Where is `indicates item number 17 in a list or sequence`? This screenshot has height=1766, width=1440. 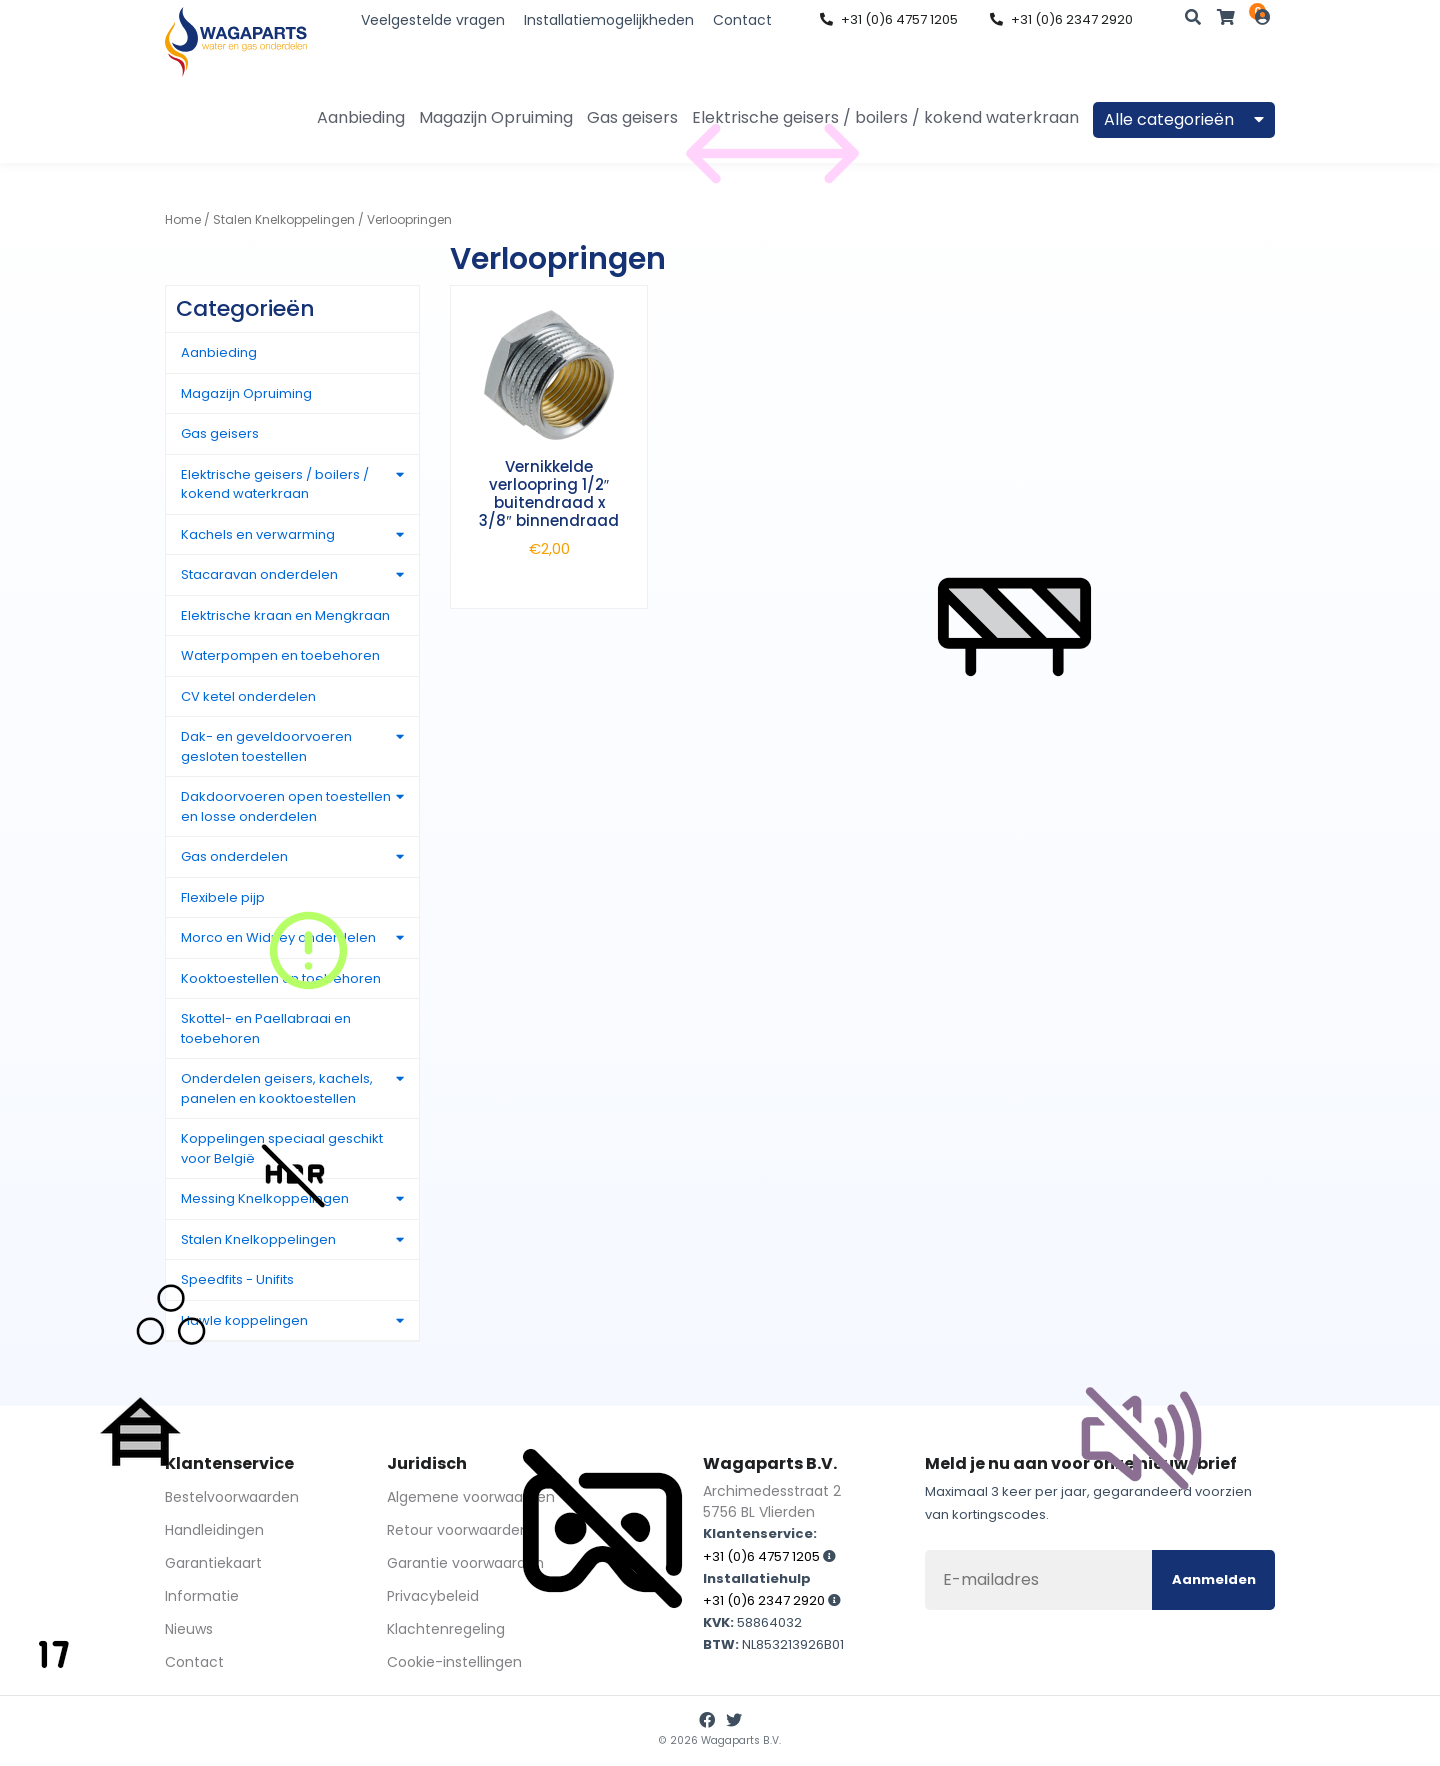 indicates item number 17 in a list or sequence is located at coordinates (52, 1654).